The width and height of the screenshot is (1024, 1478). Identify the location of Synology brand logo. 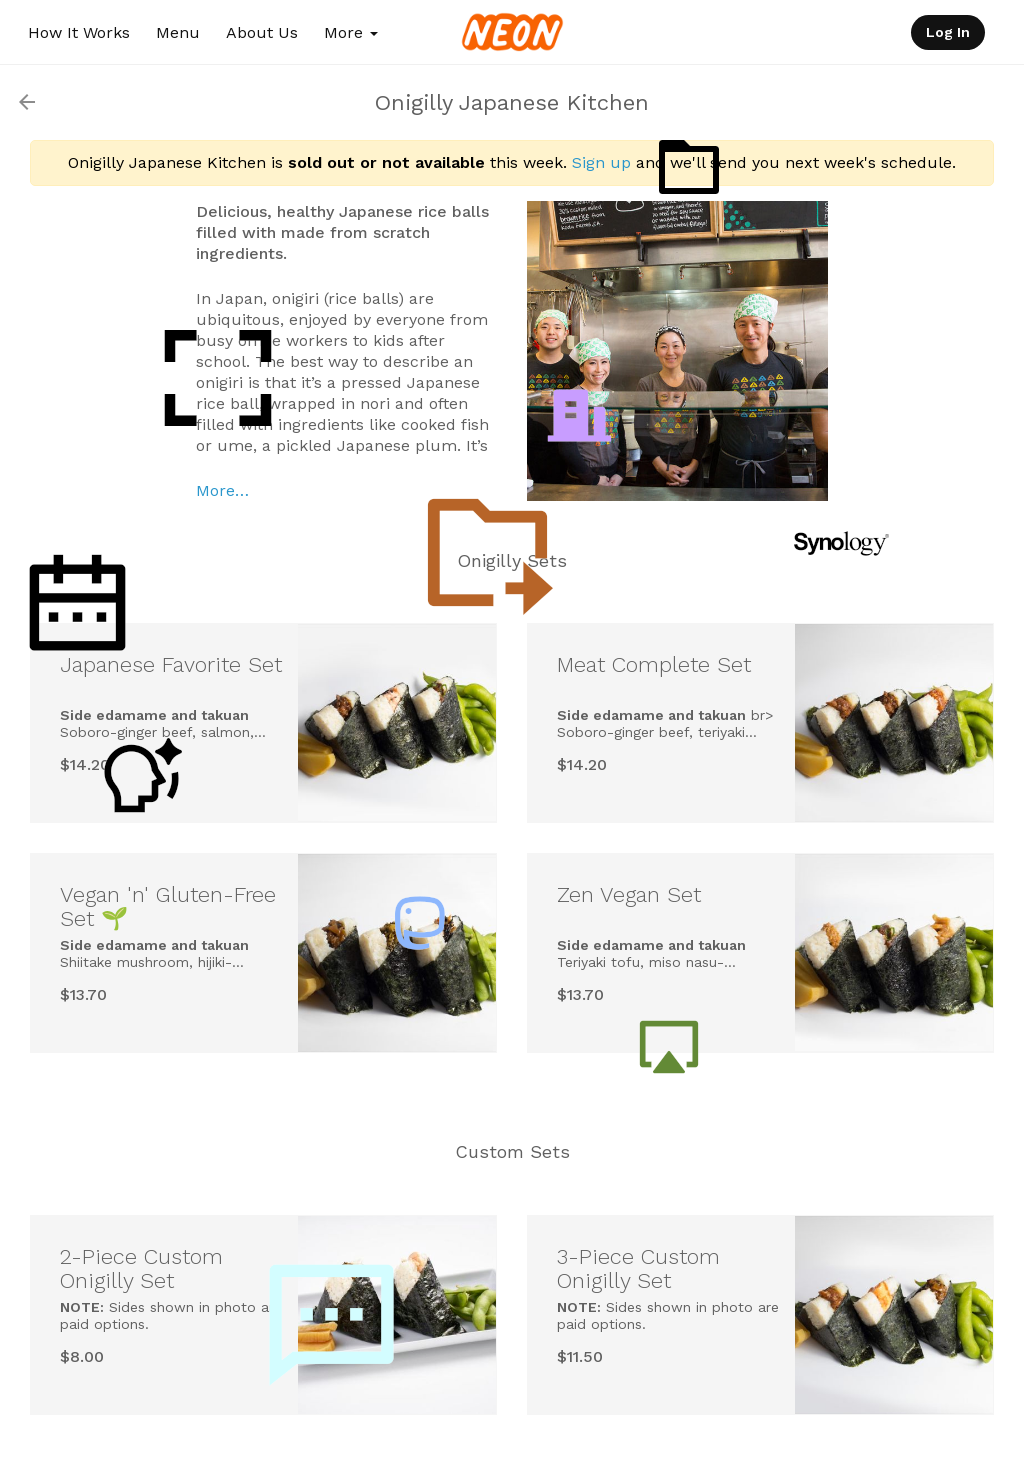
(841, 543).